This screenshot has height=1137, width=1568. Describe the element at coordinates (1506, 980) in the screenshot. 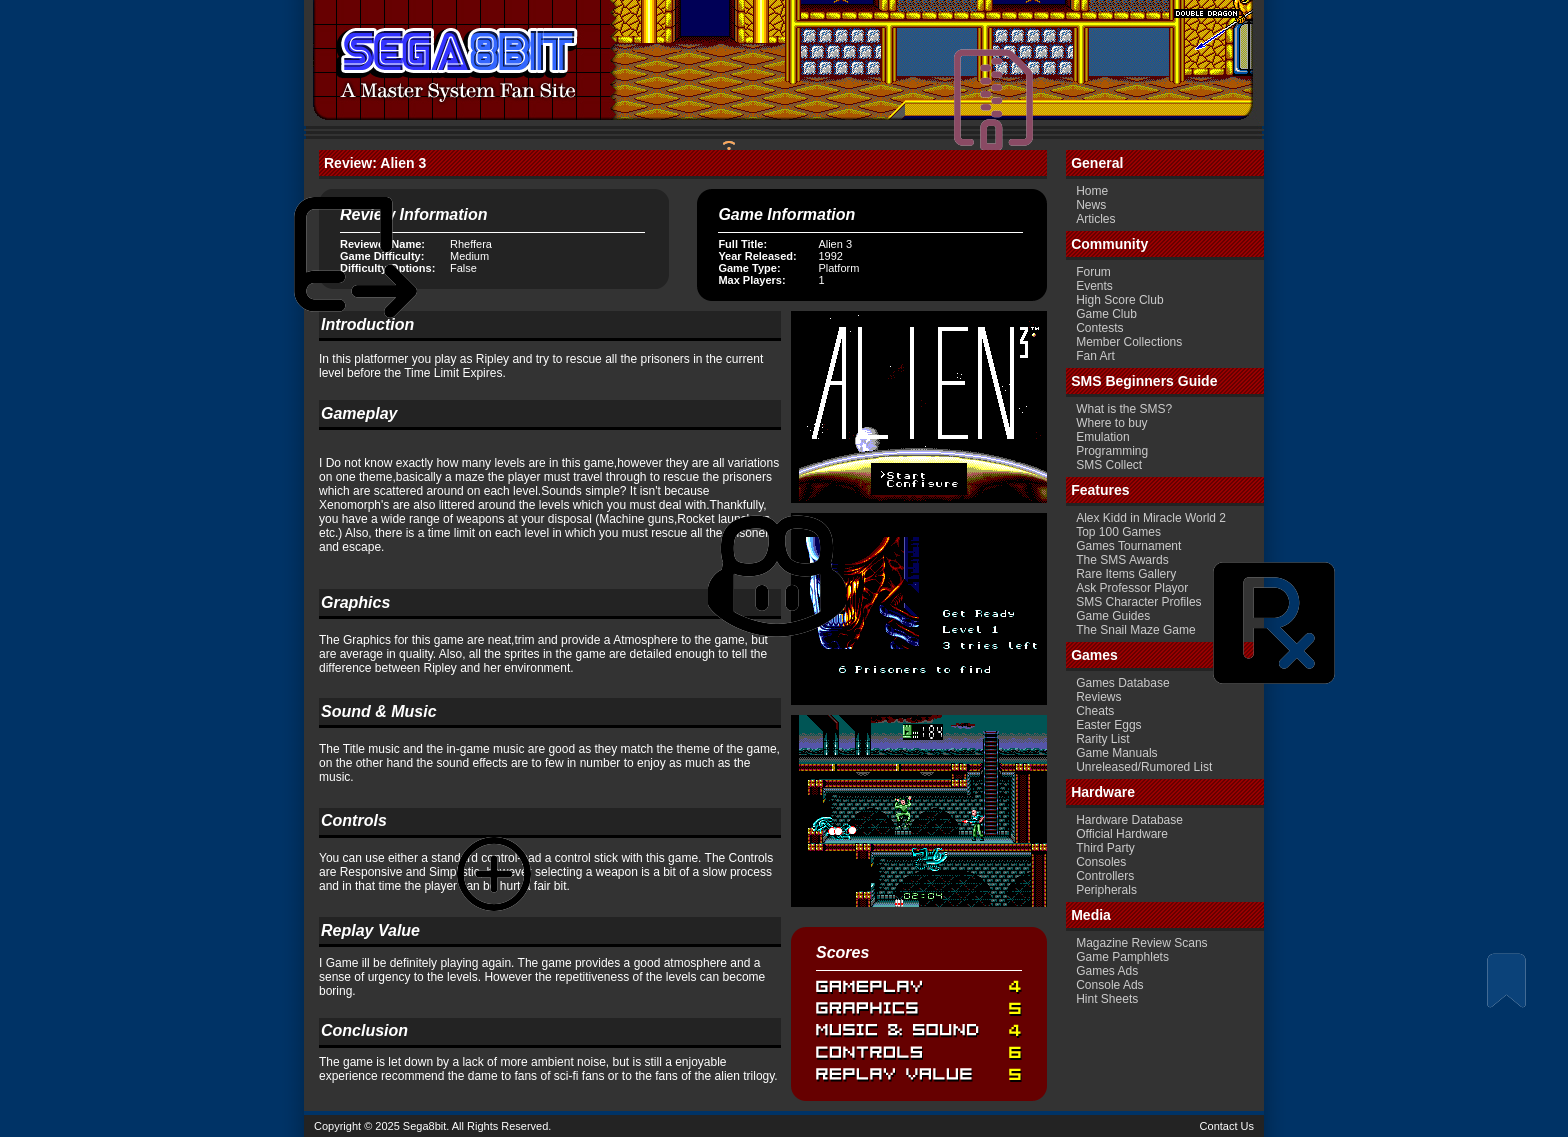

I see `indicates a saved or bookmarked item` at that location.